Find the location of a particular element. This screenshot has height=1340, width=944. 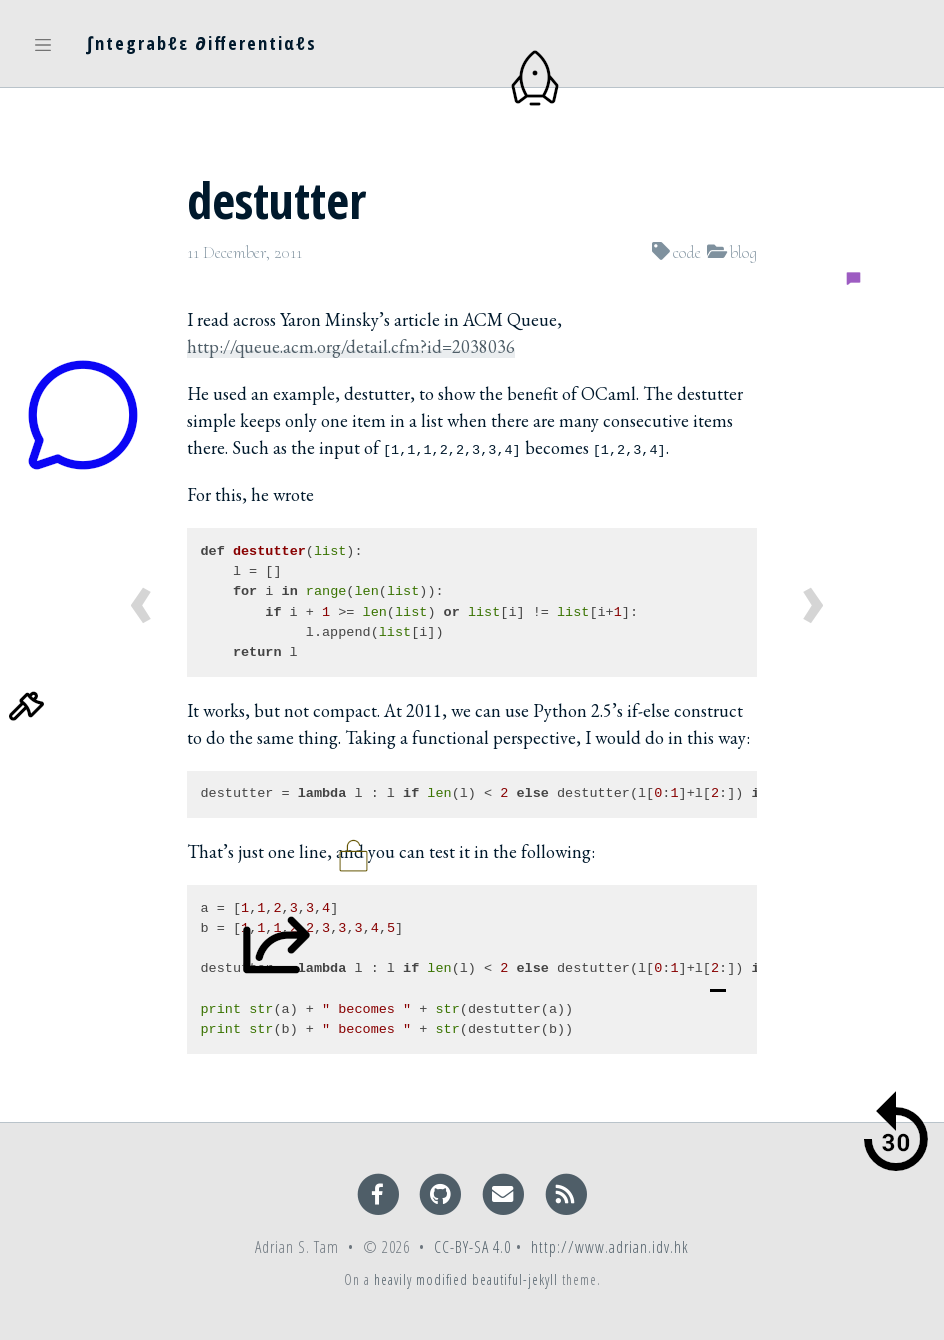

minimize window to taskbar is located at coordinates (718, 980).